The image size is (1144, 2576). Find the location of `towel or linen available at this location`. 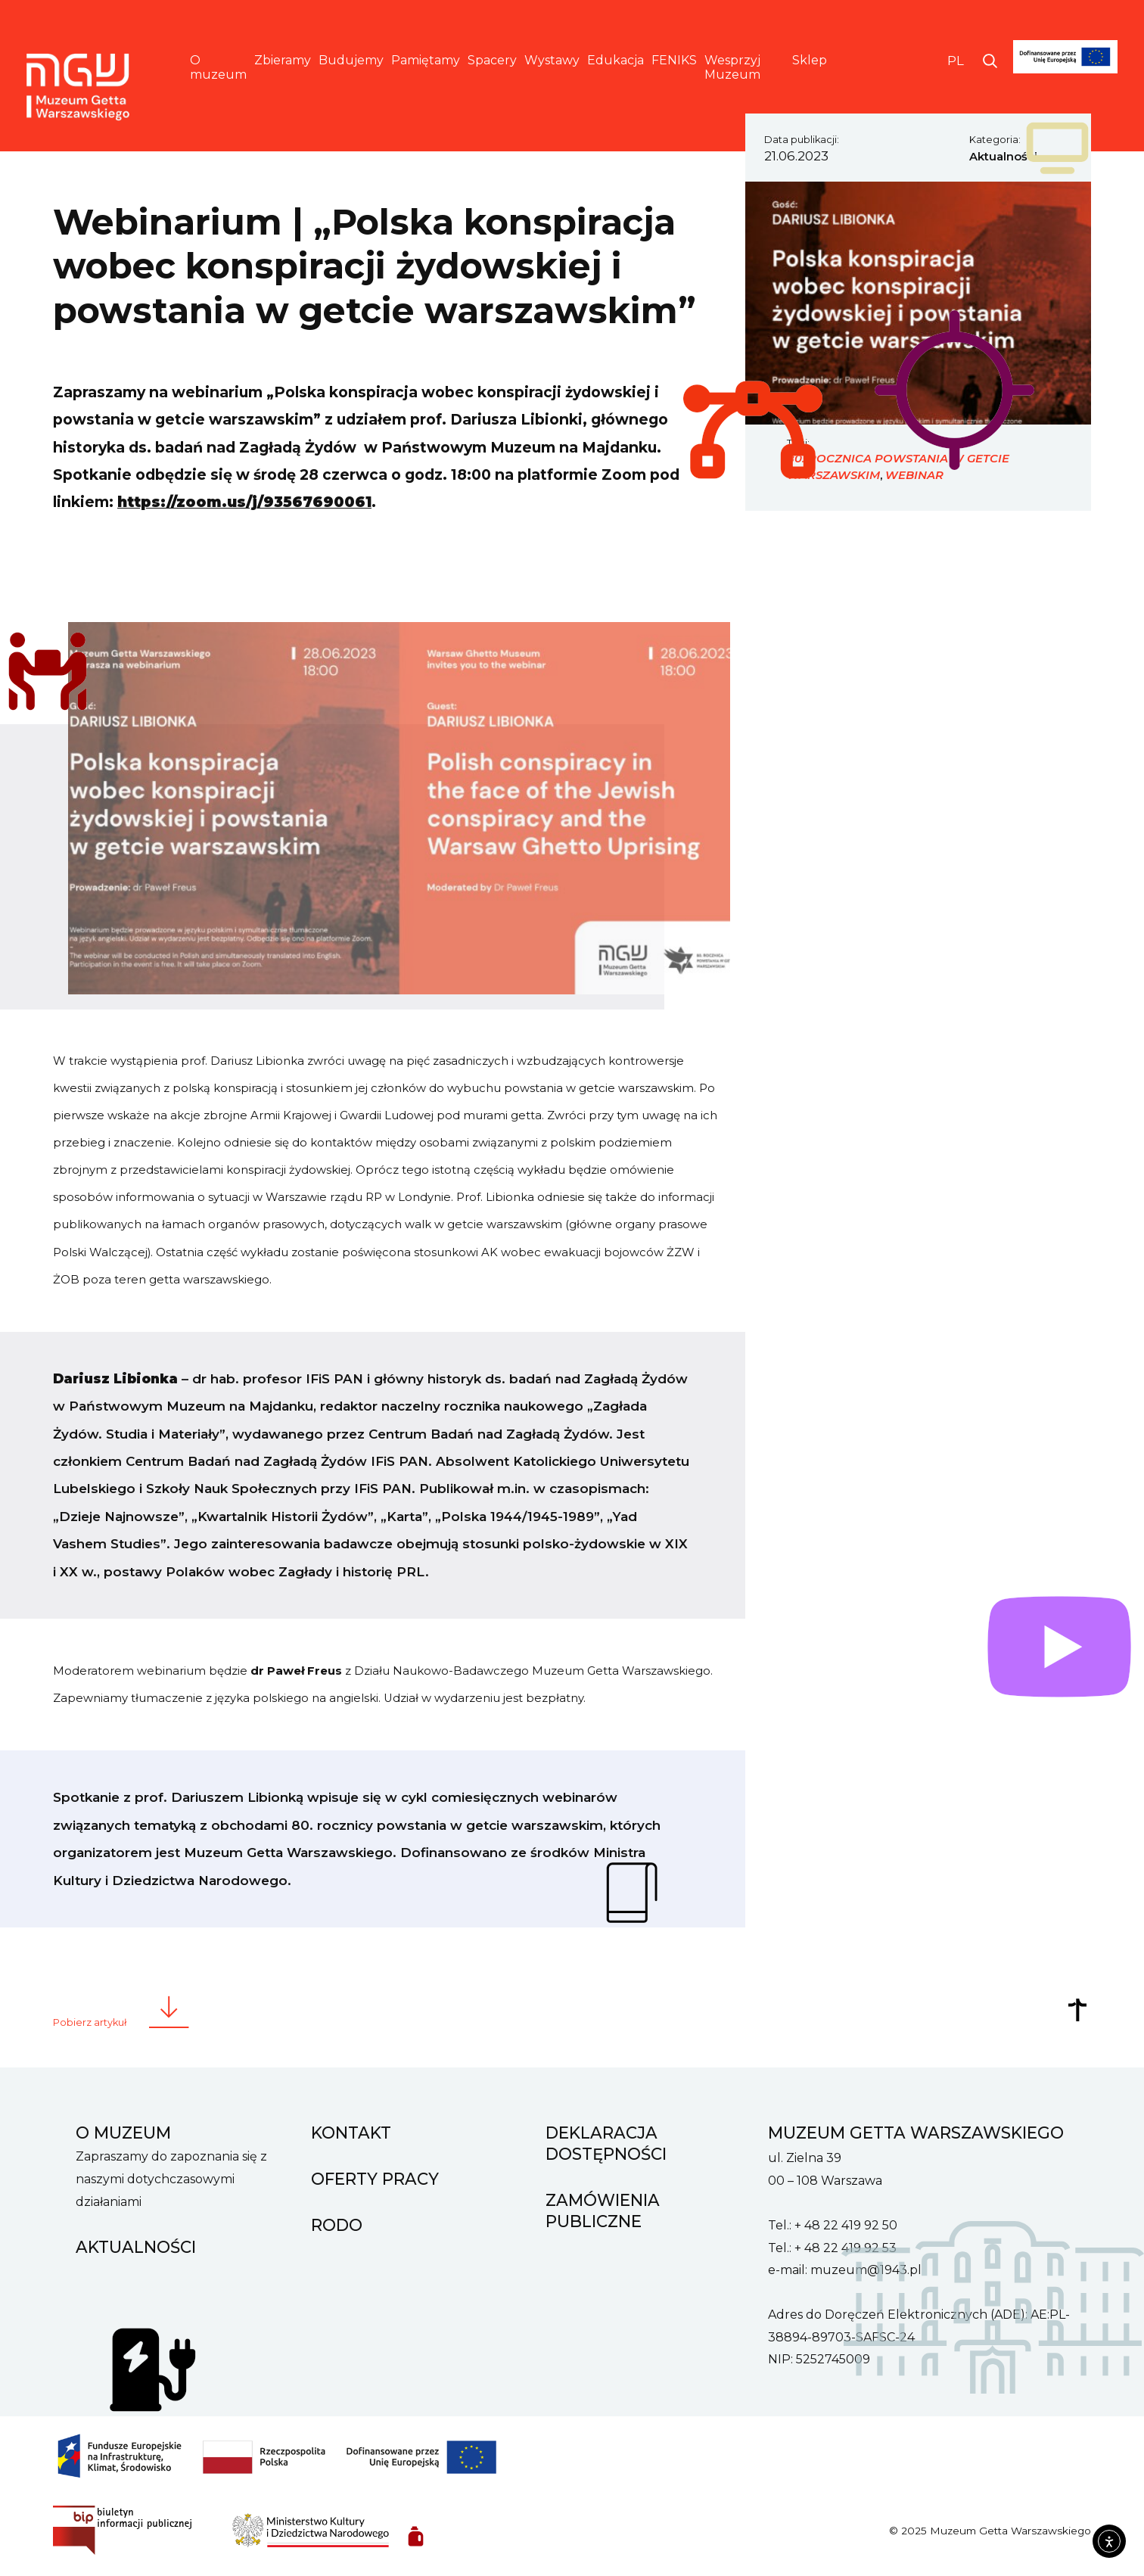

towel or linen available at this location is located at coordinates (630, 1893).